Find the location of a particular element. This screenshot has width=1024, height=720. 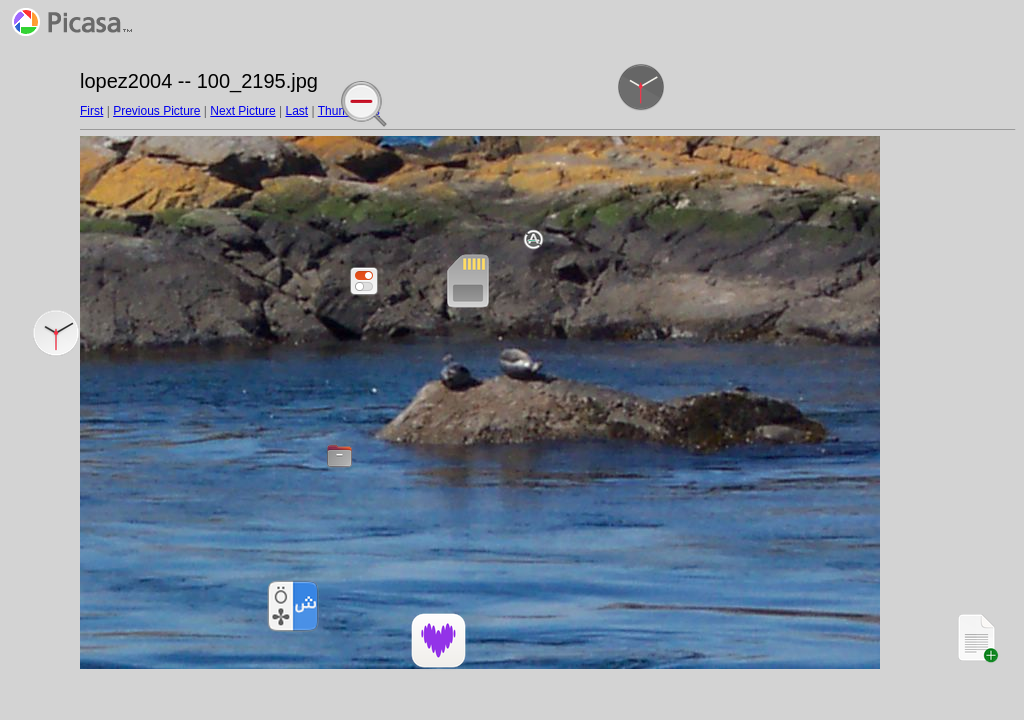

access recently opened files and folders is located at coordinates (56, 333).